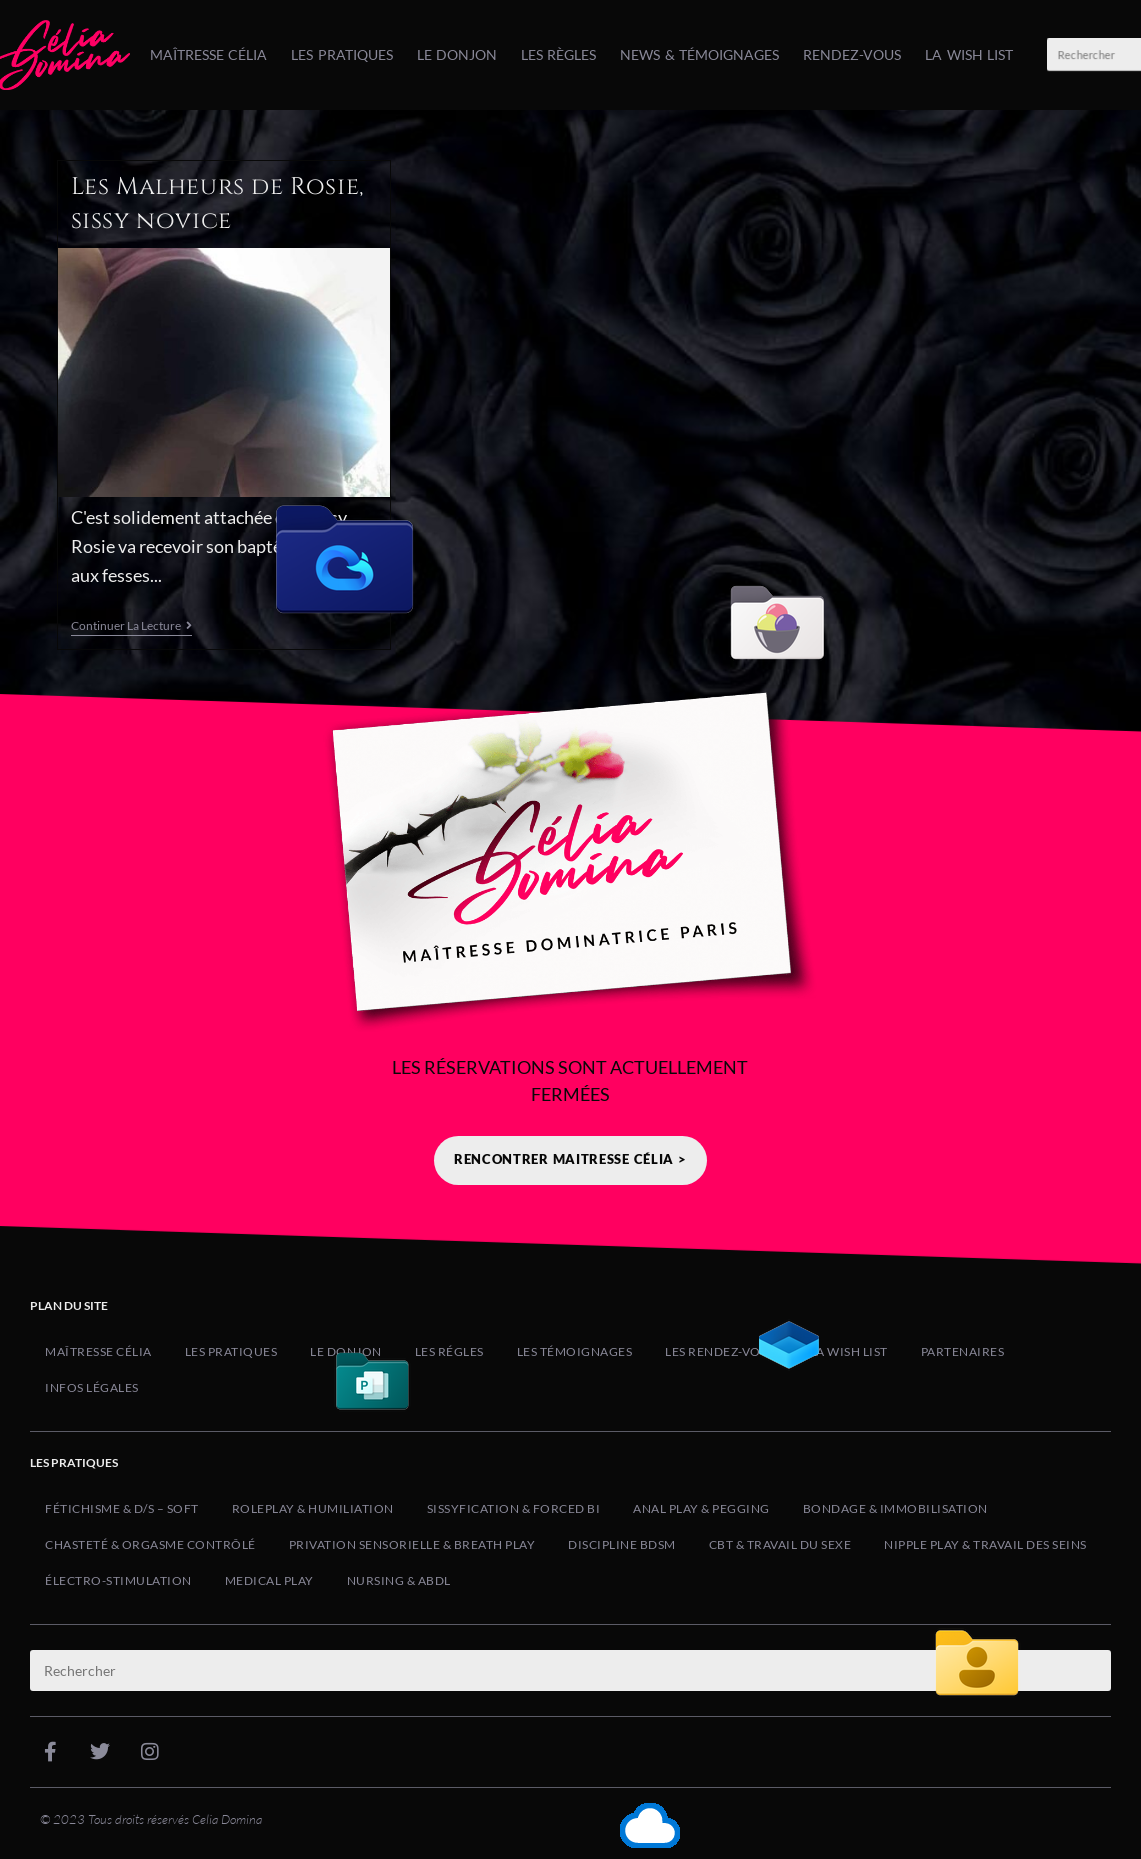 Image resolution: width=1141 pixels, height=1859 pixels. What do you see at coordinates (372, 1383) in the screenshot?
I see `open folder containing microsoft publisher files` at bounding box center [372, 1383].